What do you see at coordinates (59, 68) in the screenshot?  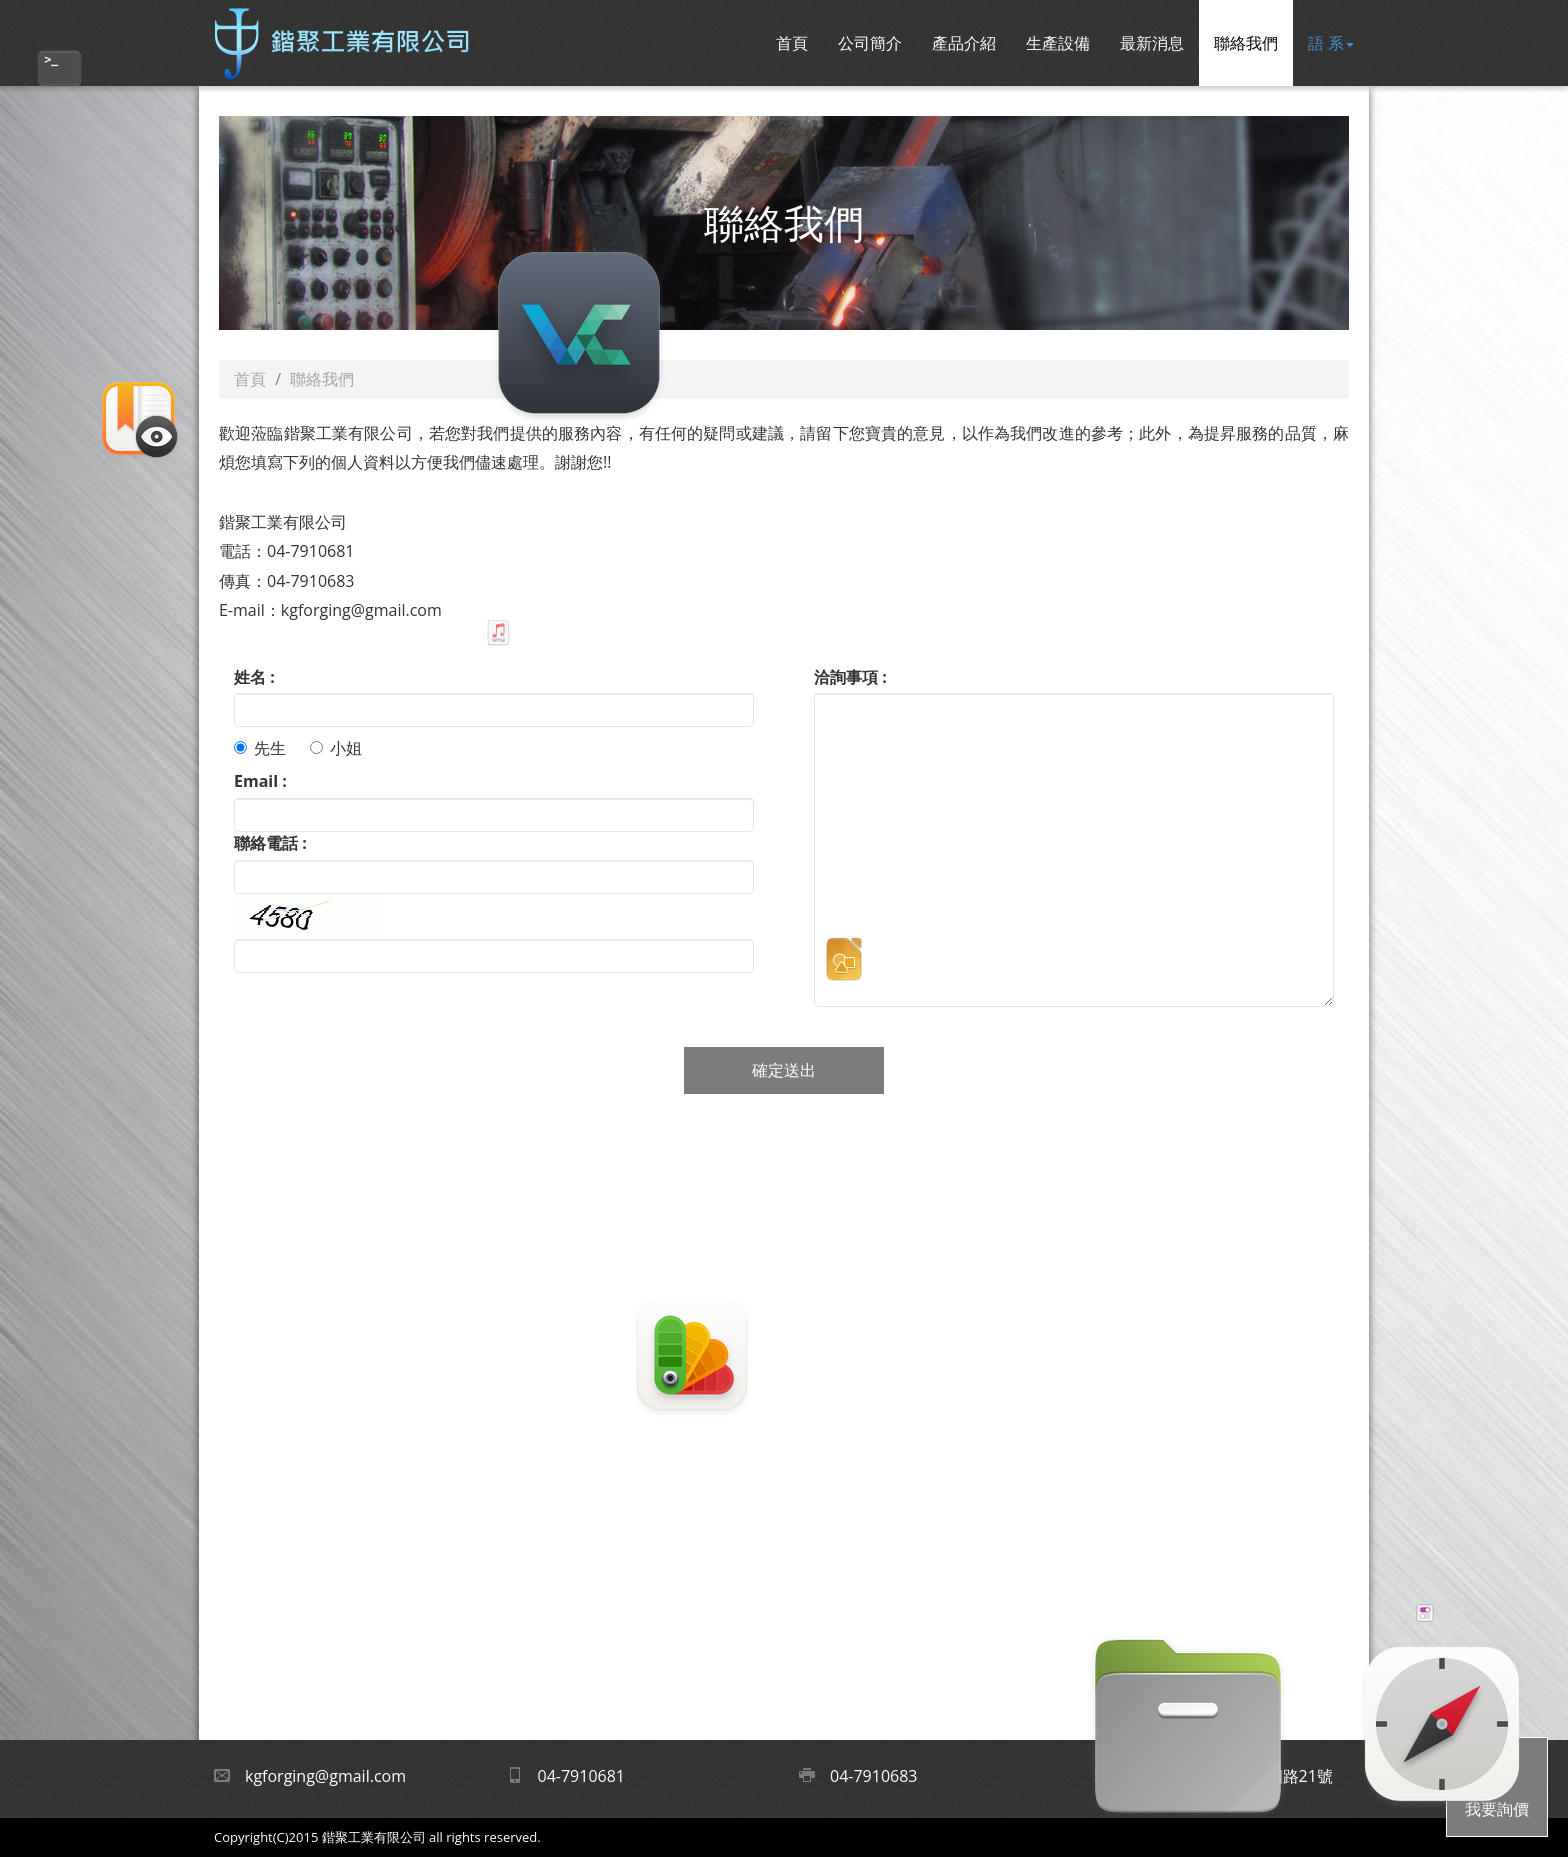 I see `open the terminal application` at bounding box center [59, 68].